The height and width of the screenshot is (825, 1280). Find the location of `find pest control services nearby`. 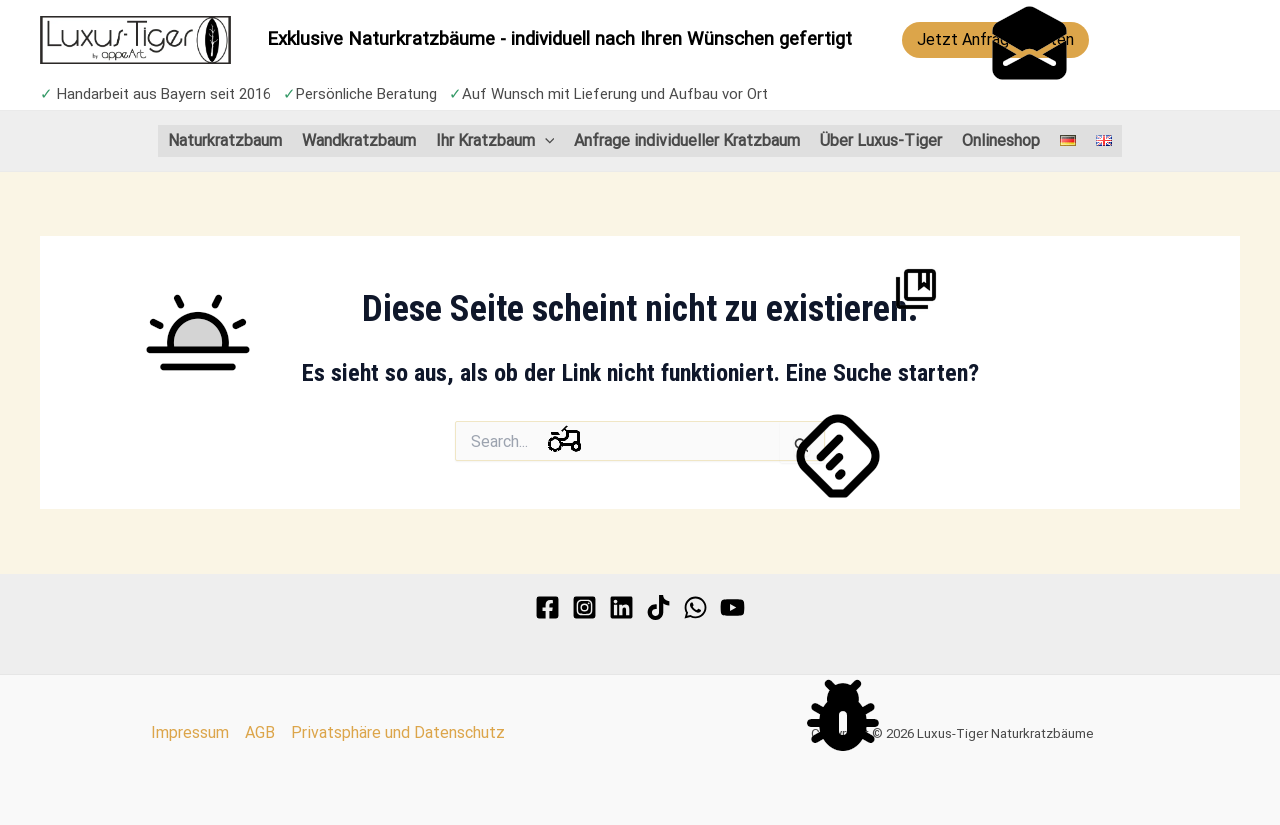

find pest control services nearby is located at coordinates (843, 715).